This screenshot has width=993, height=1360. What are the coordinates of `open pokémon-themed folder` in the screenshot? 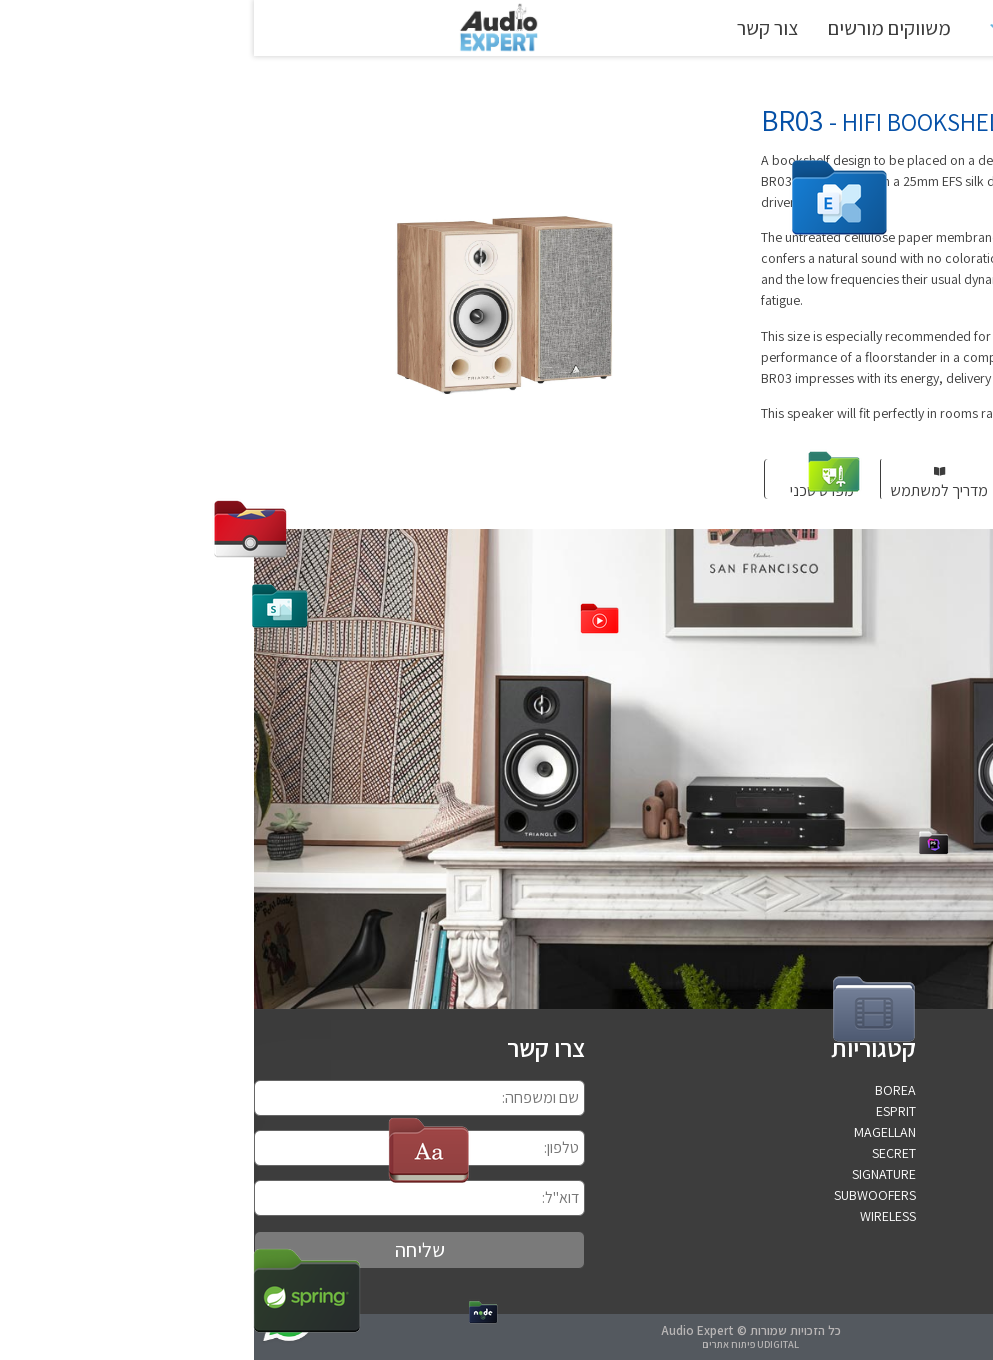 It's located at (250, 531).